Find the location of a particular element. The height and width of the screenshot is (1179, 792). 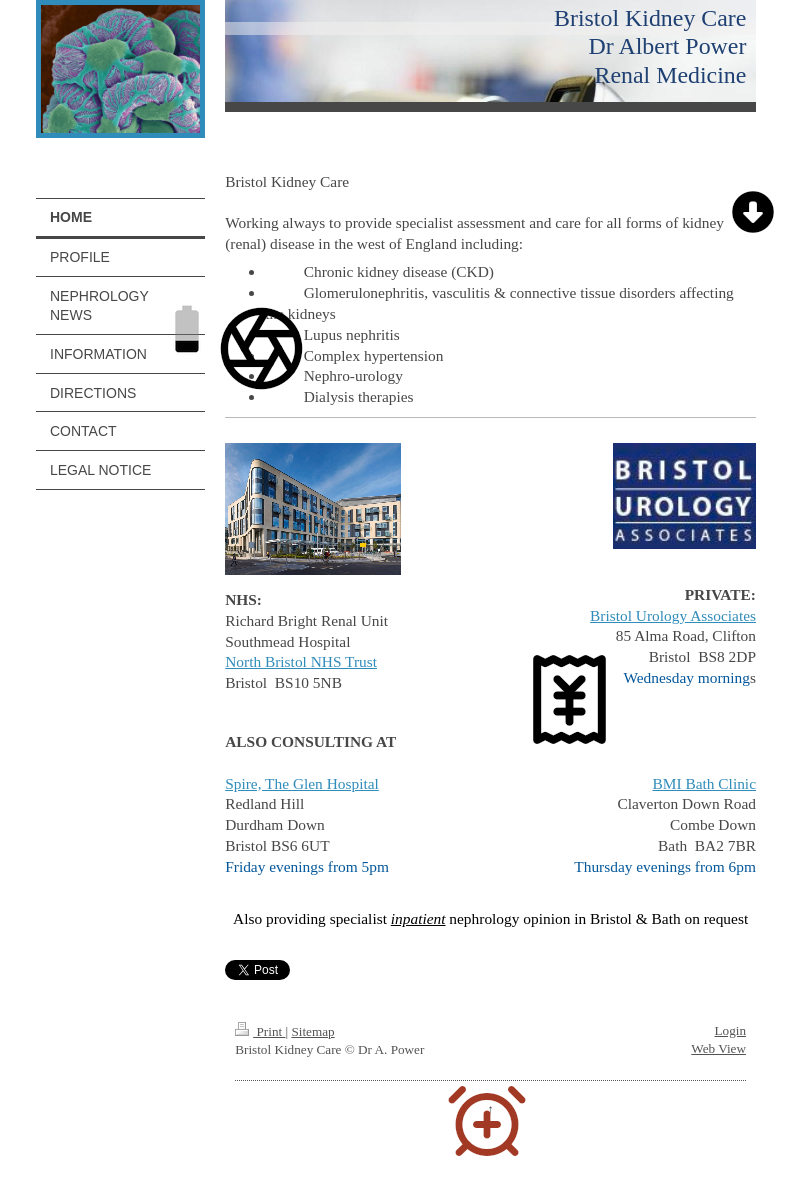

download a file or content is located at coordinates (753, 212).